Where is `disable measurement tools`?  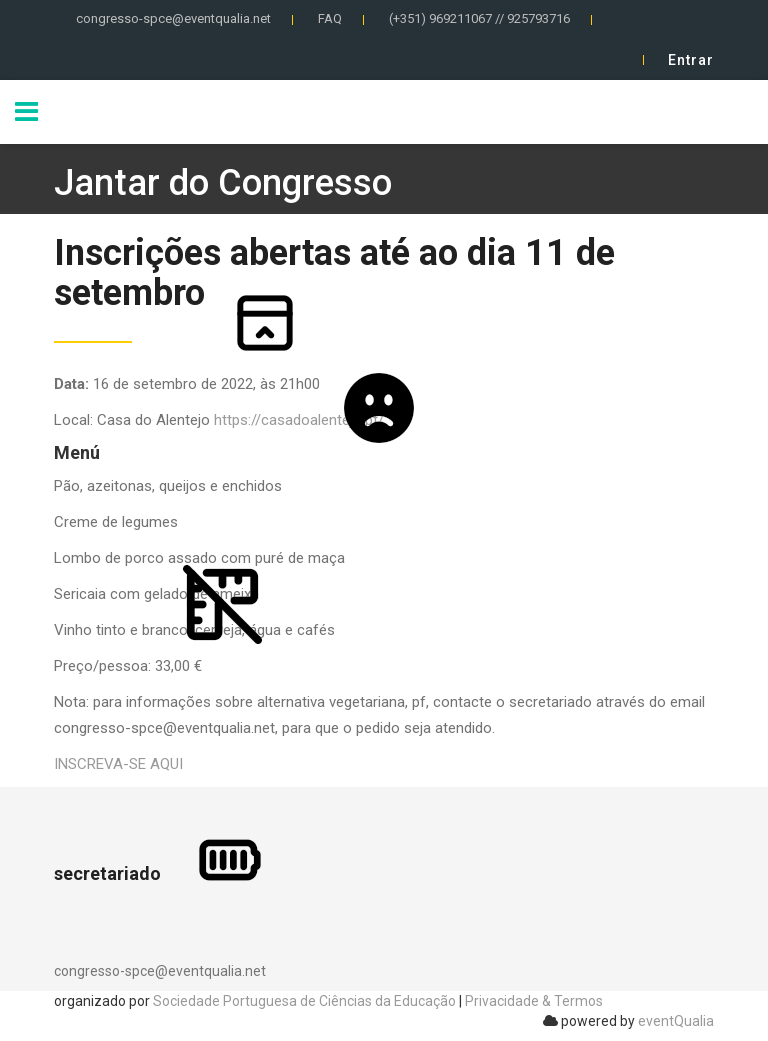
disable measurement tools is located at coordinates (222, 604).